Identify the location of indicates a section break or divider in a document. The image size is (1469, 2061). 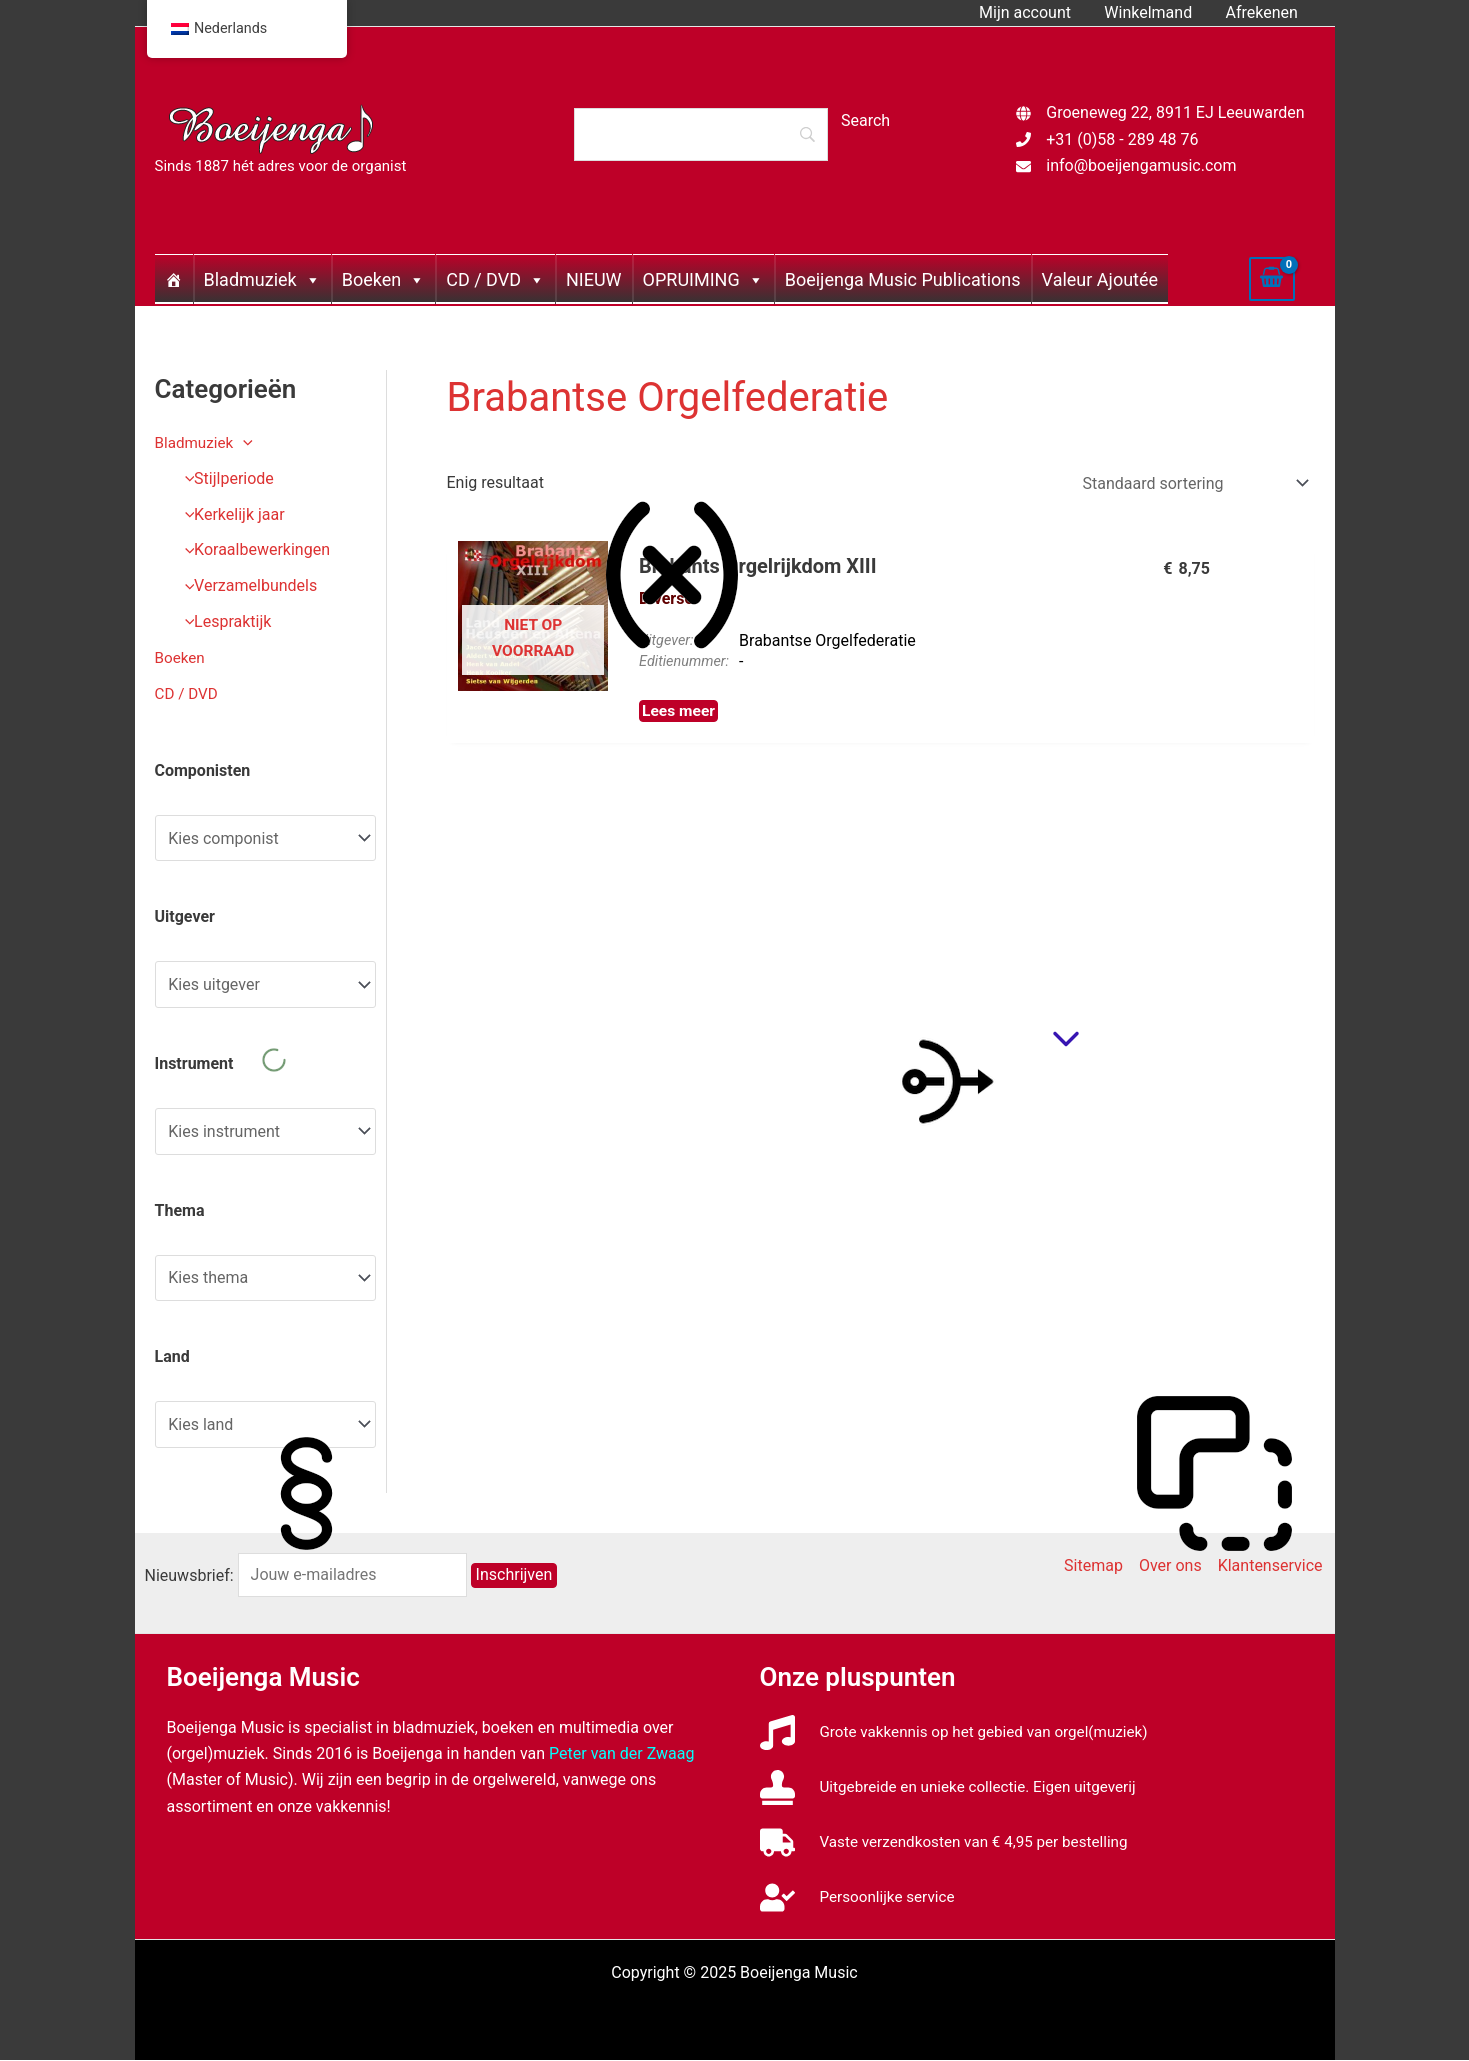
(306, 1493).